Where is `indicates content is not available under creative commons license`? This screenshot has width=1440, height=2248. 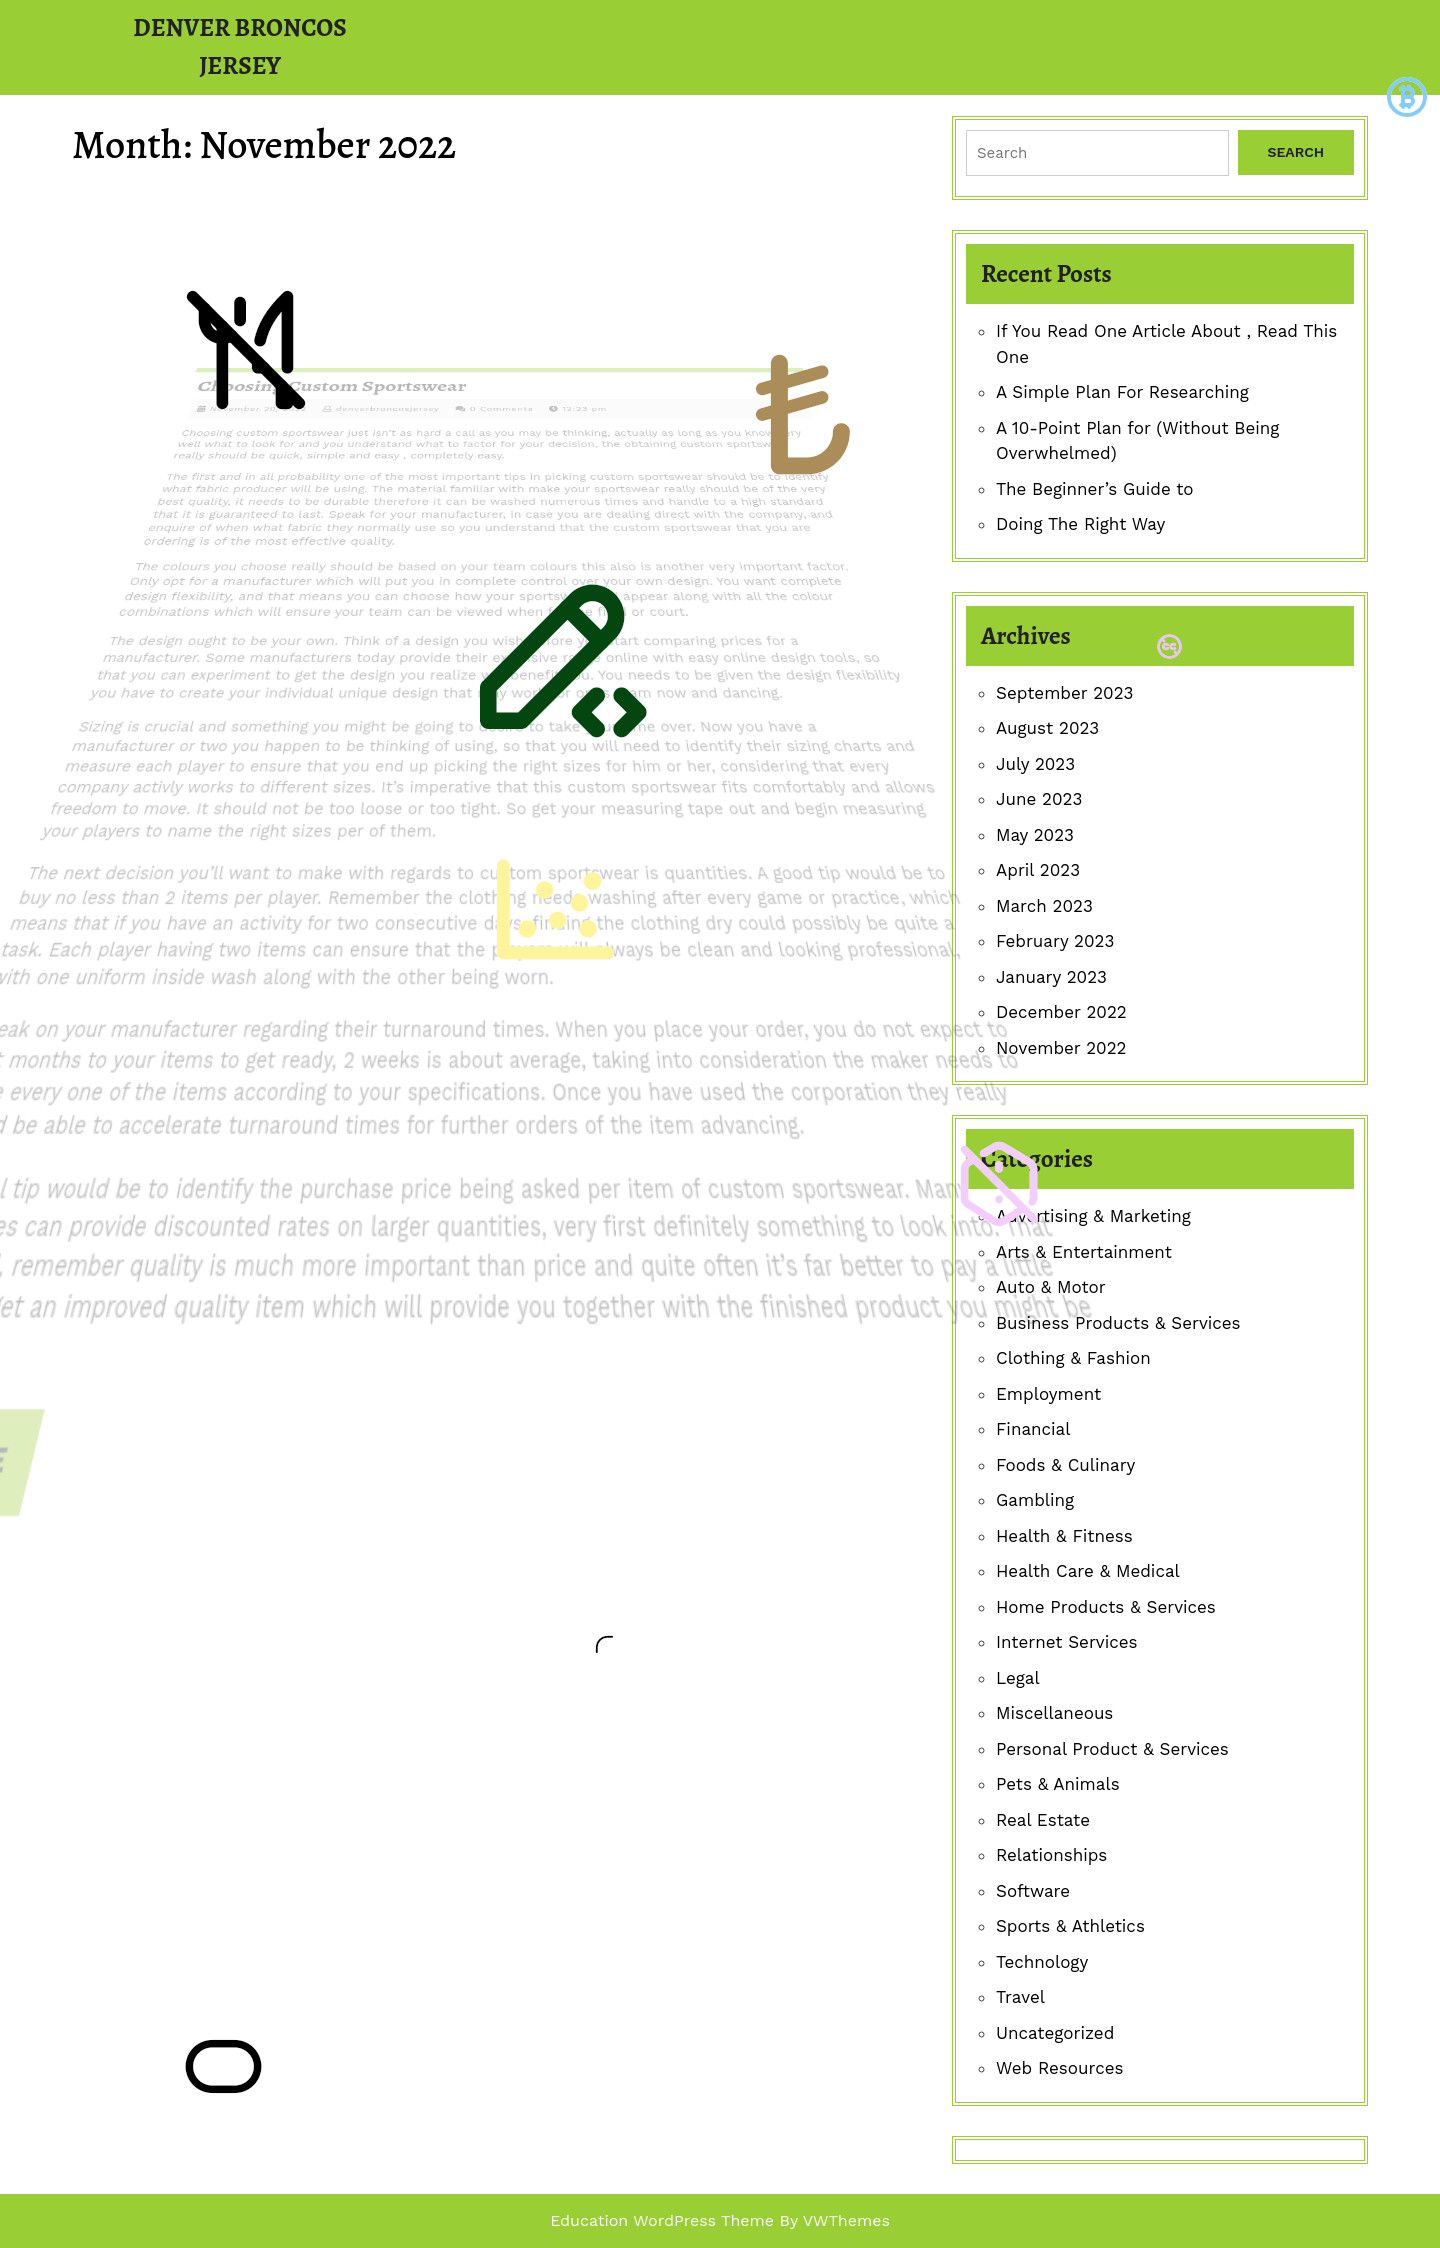
indicates content is not available under creative commons license is located at coordinates (1169, 646).